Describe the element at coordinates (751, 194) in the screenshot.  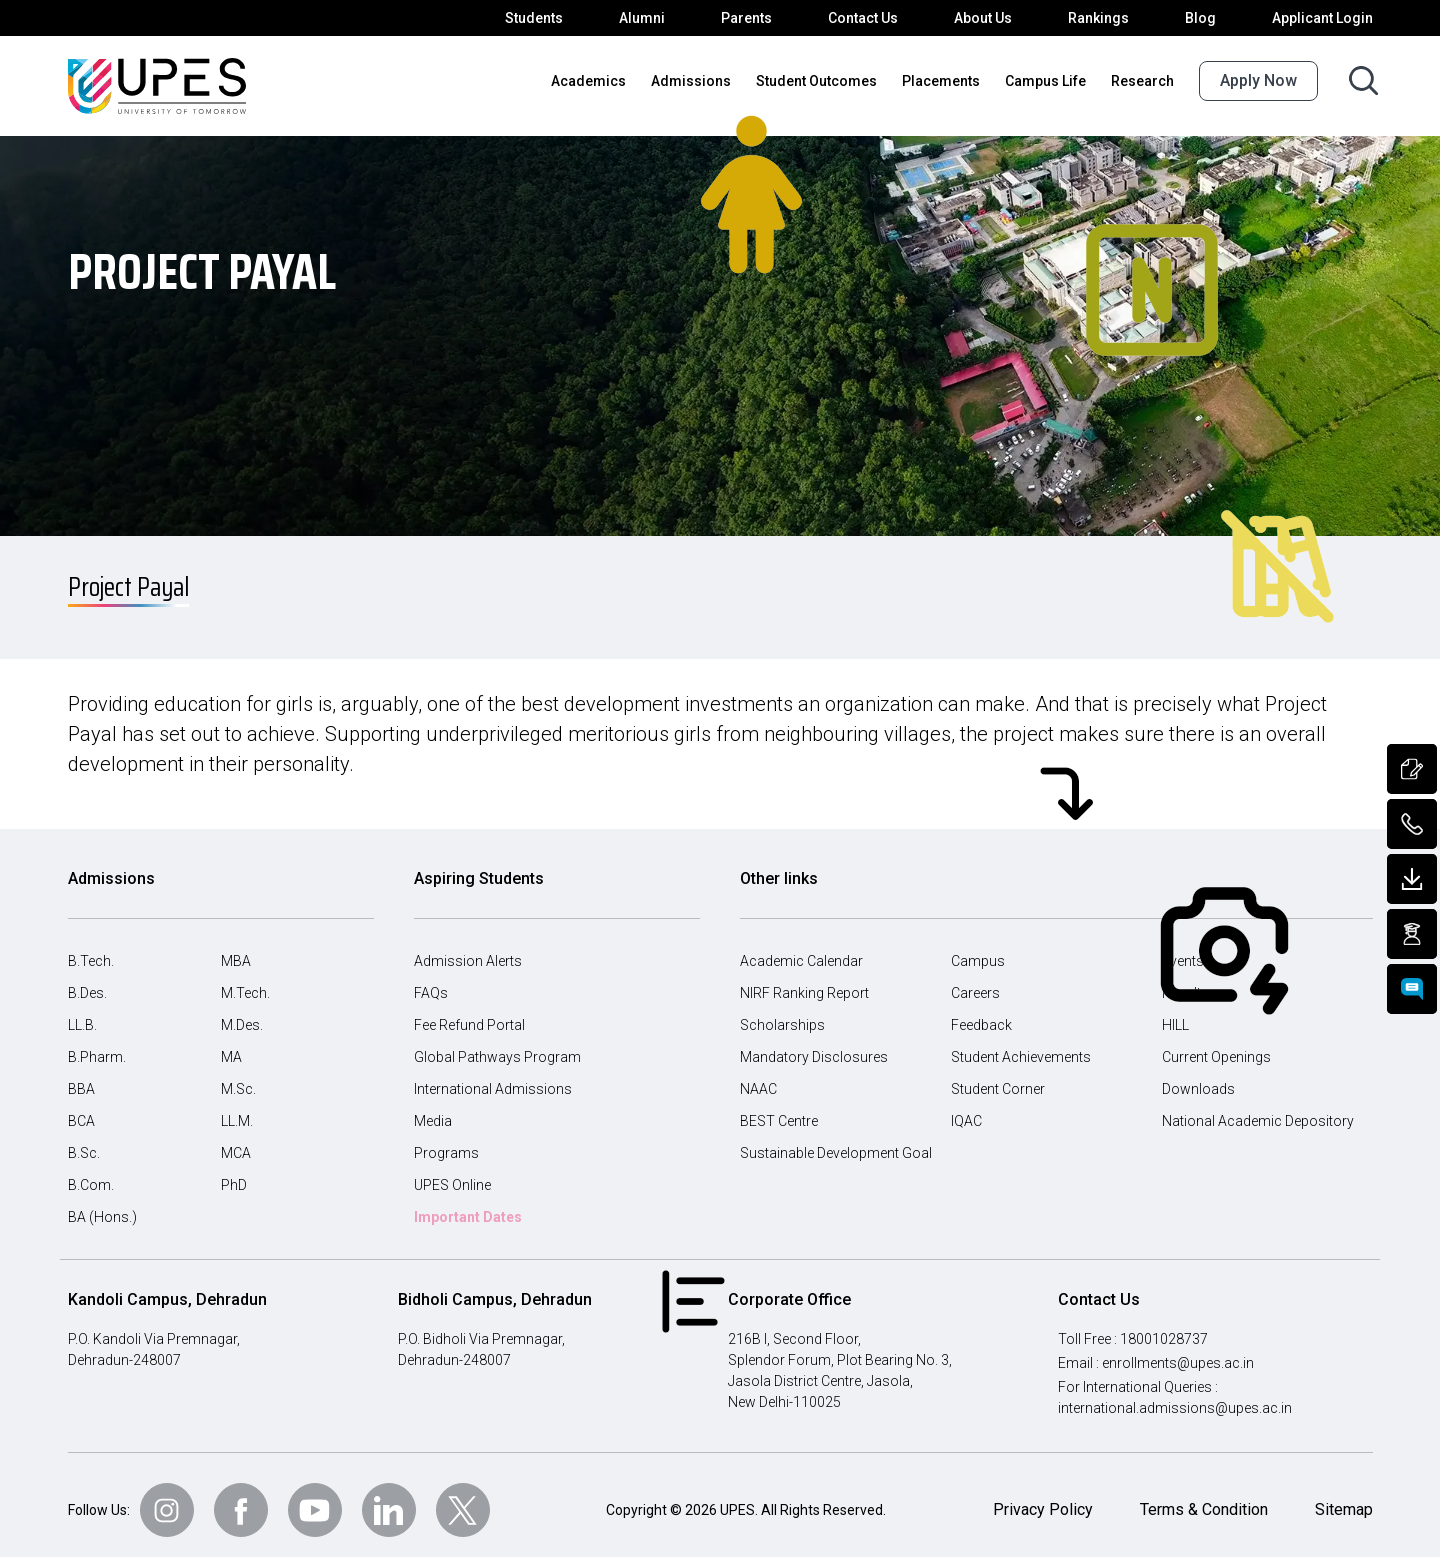
I see `women's restroom indicator` at that location.